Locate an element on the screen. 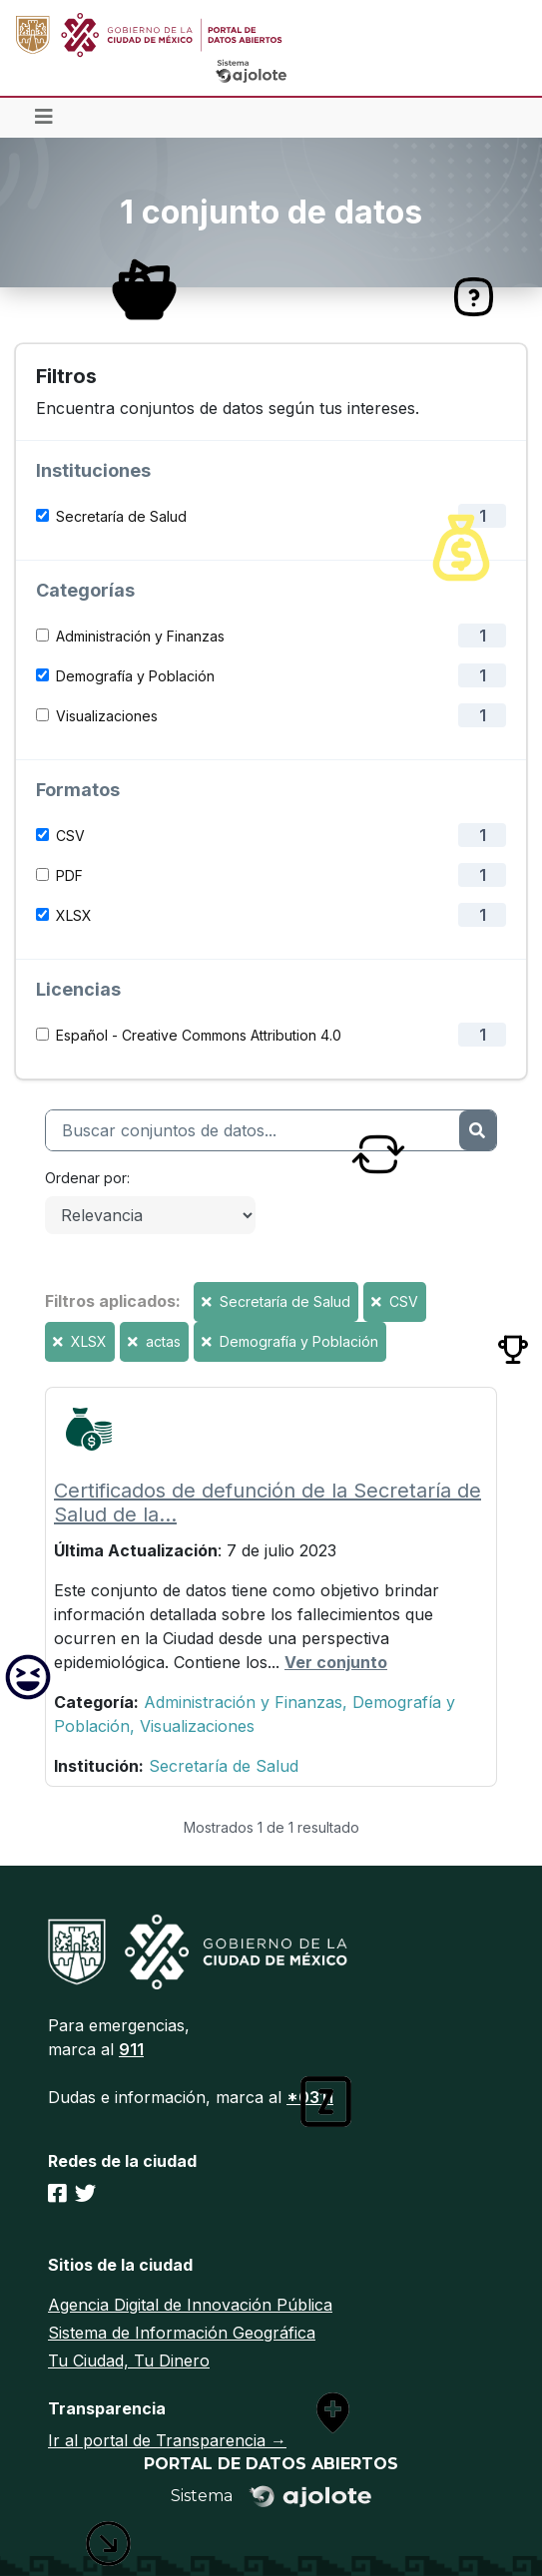 This screenshot has width=542, height=2576. access help or support resources is located at coordinates (473, 296).